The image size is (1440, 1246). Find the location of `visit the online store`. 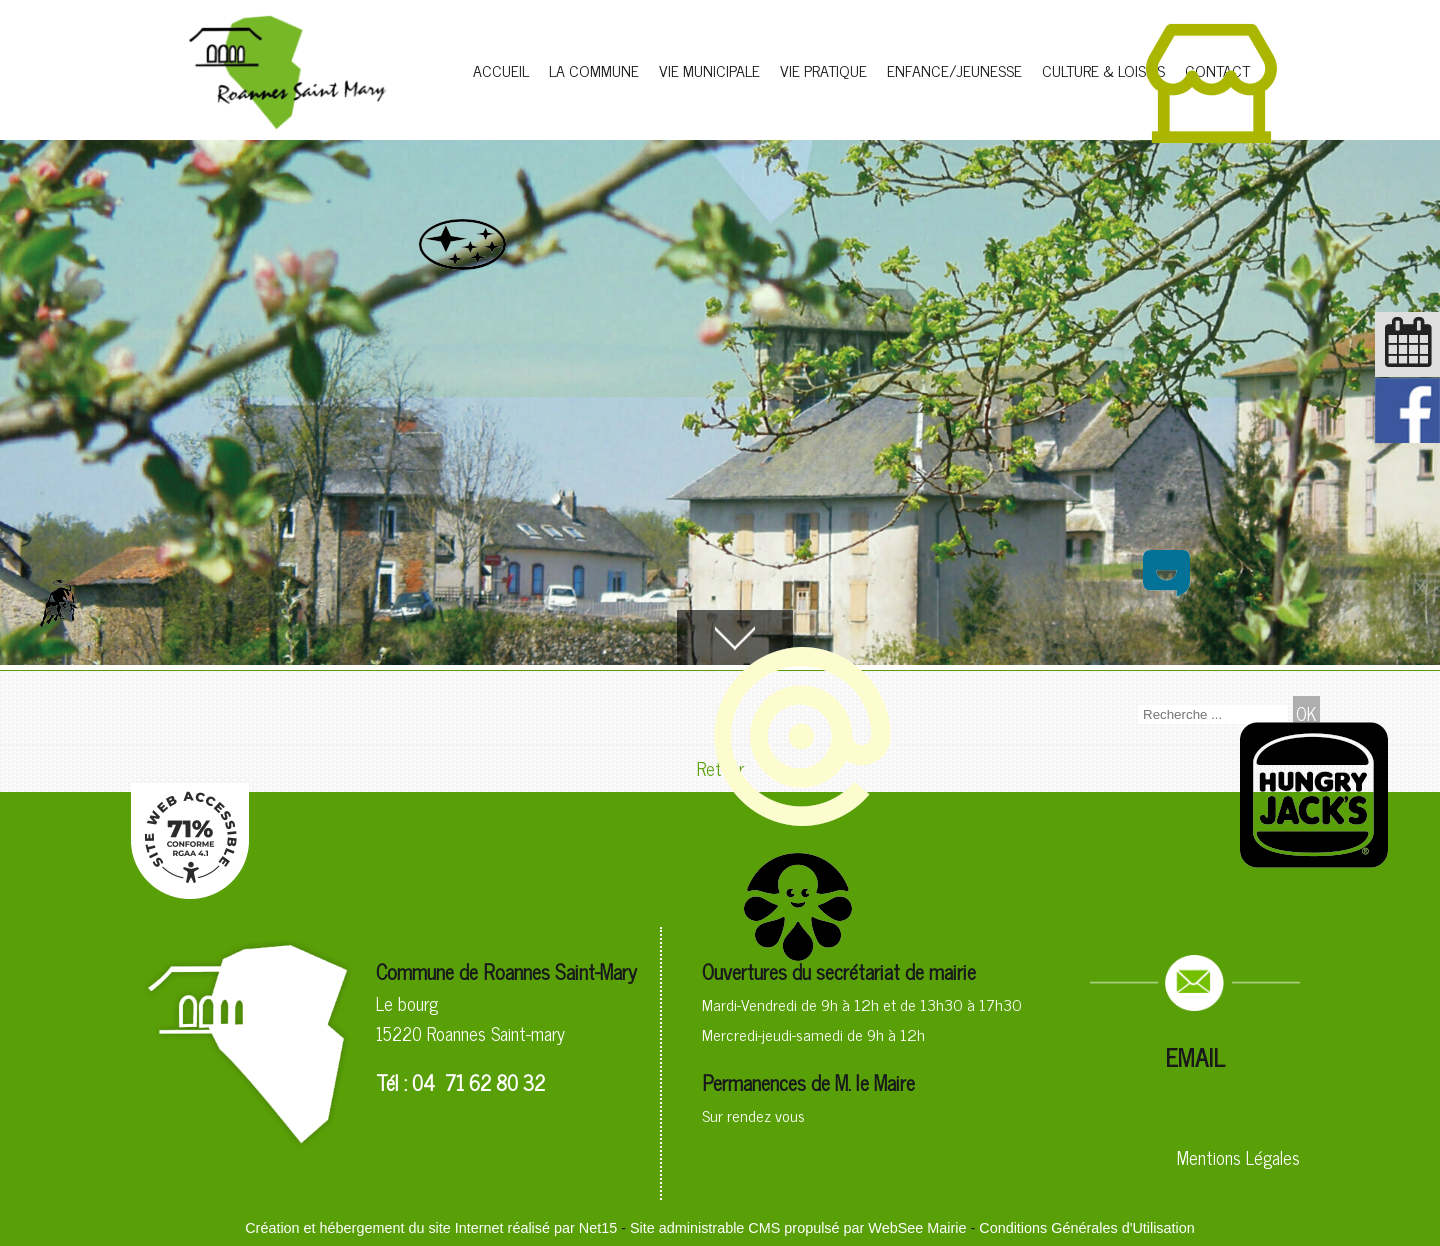

visit the online store is located at coordinates (1211, 83).